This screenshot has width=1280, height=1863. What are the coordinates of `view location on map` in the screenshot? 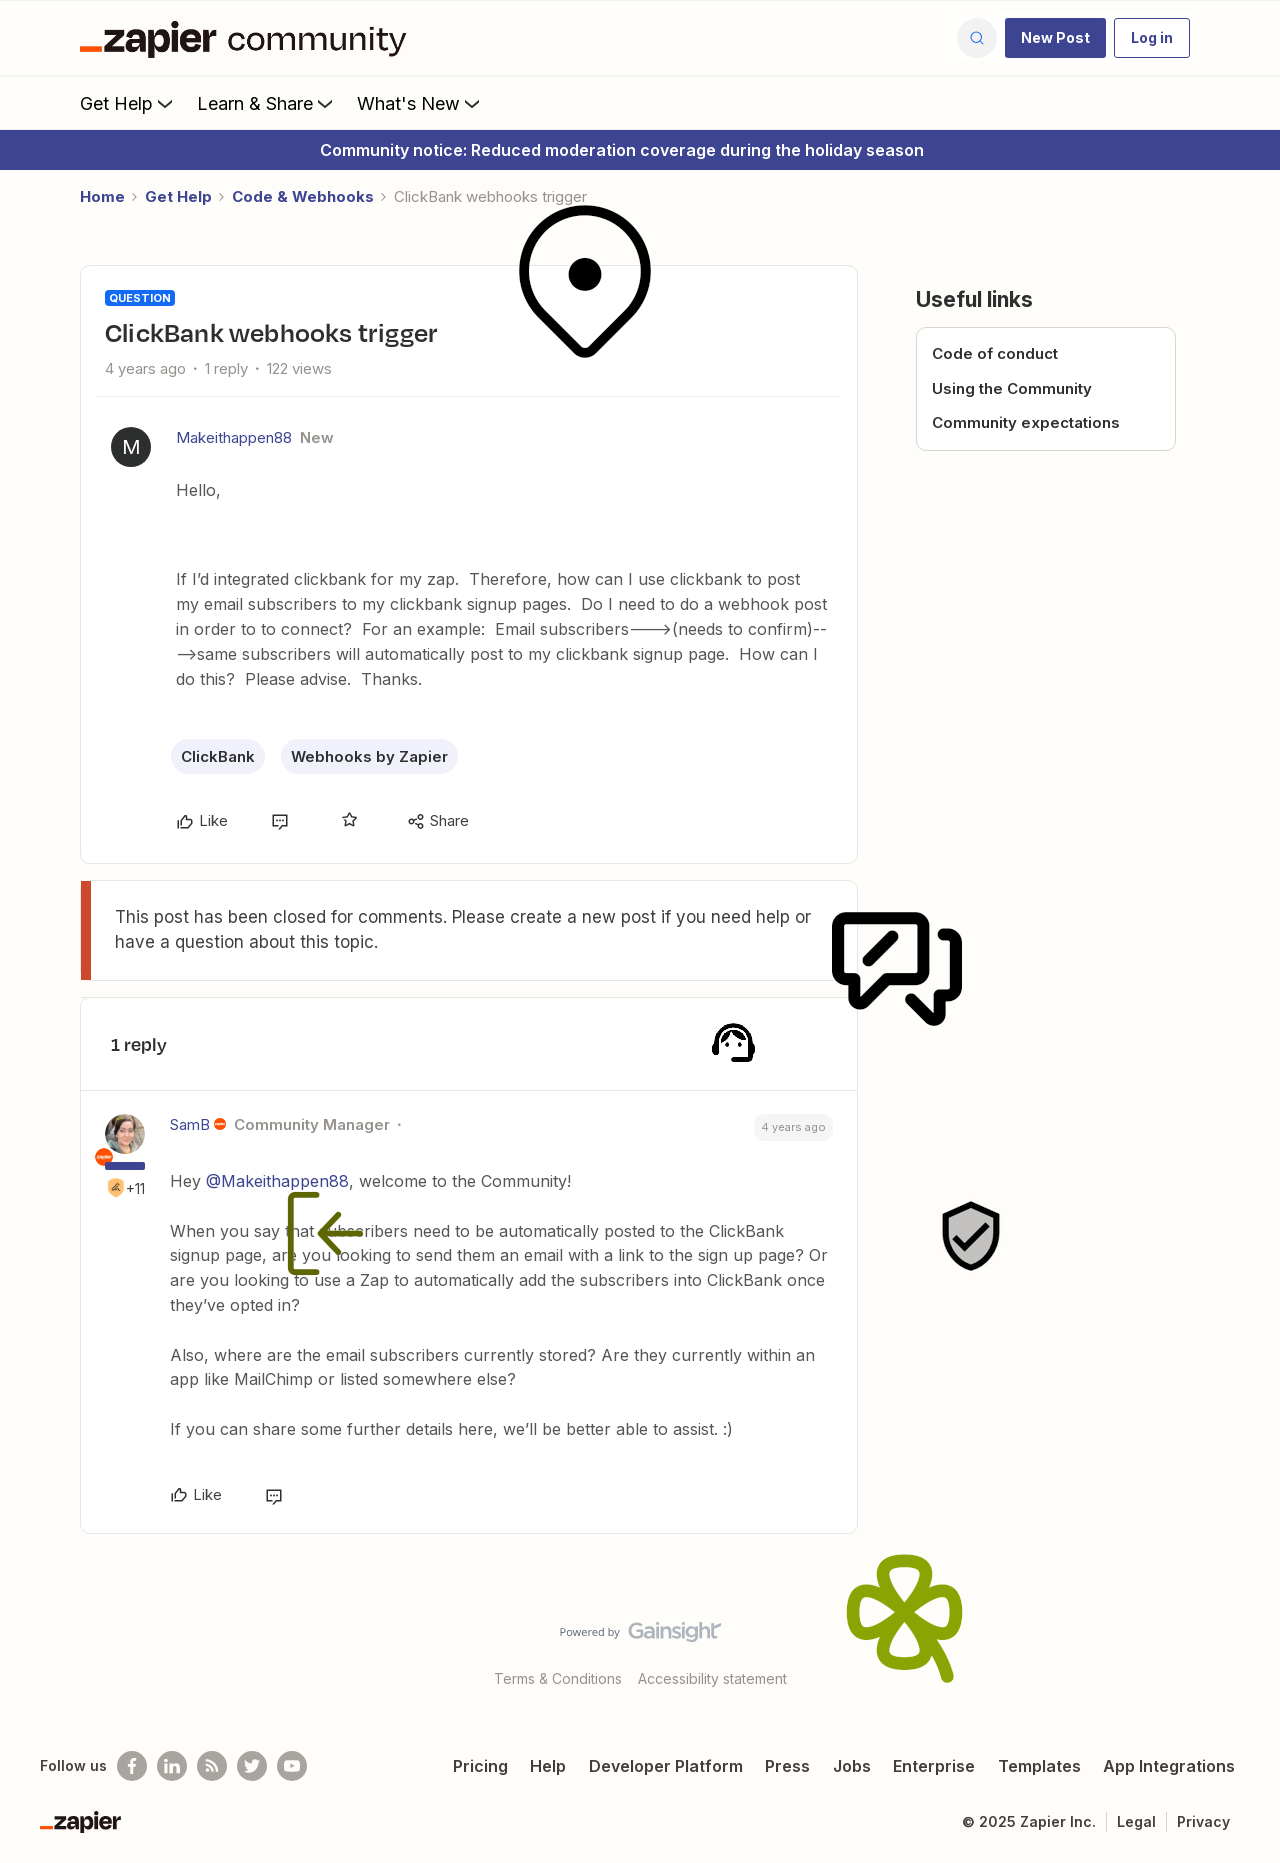 It's located at (585, 281).